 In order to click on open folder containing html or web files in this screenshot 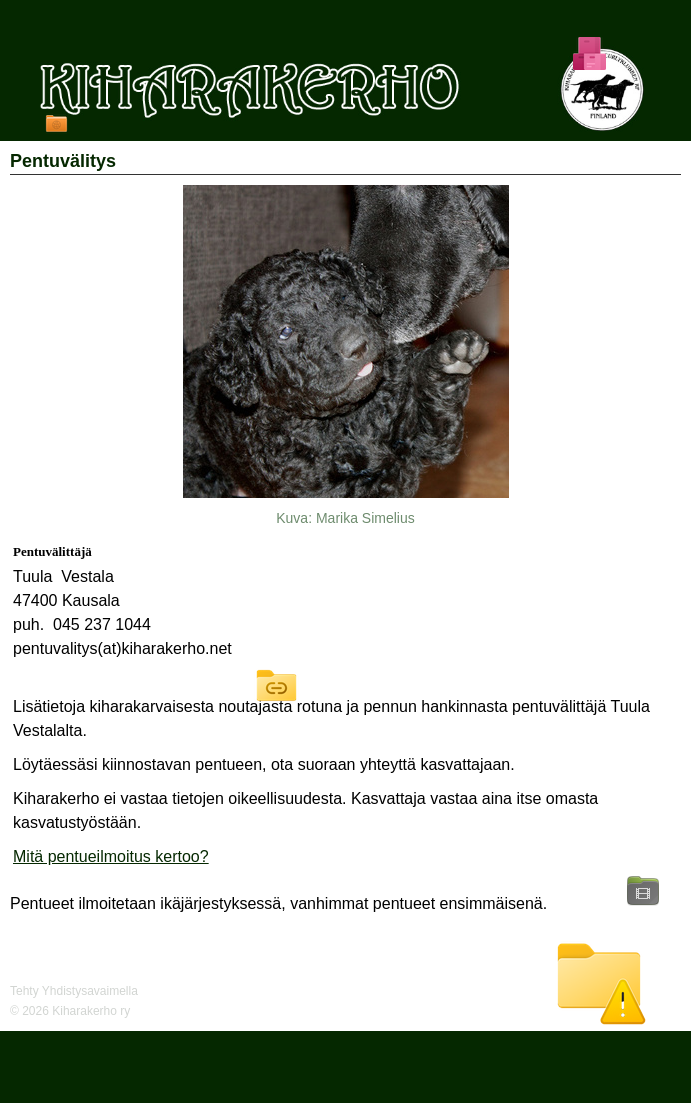, I will do `click(56, 123)`.